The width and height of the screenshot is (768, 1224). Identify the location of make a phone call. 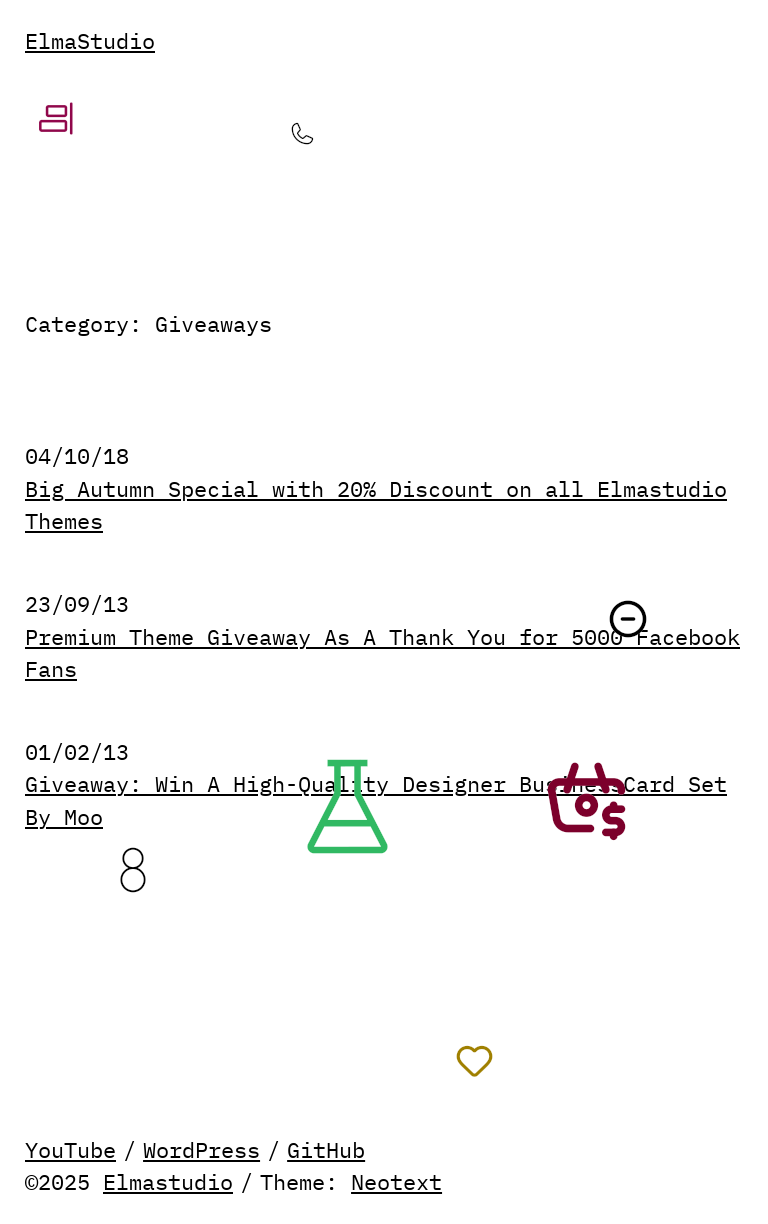
(302, 134).